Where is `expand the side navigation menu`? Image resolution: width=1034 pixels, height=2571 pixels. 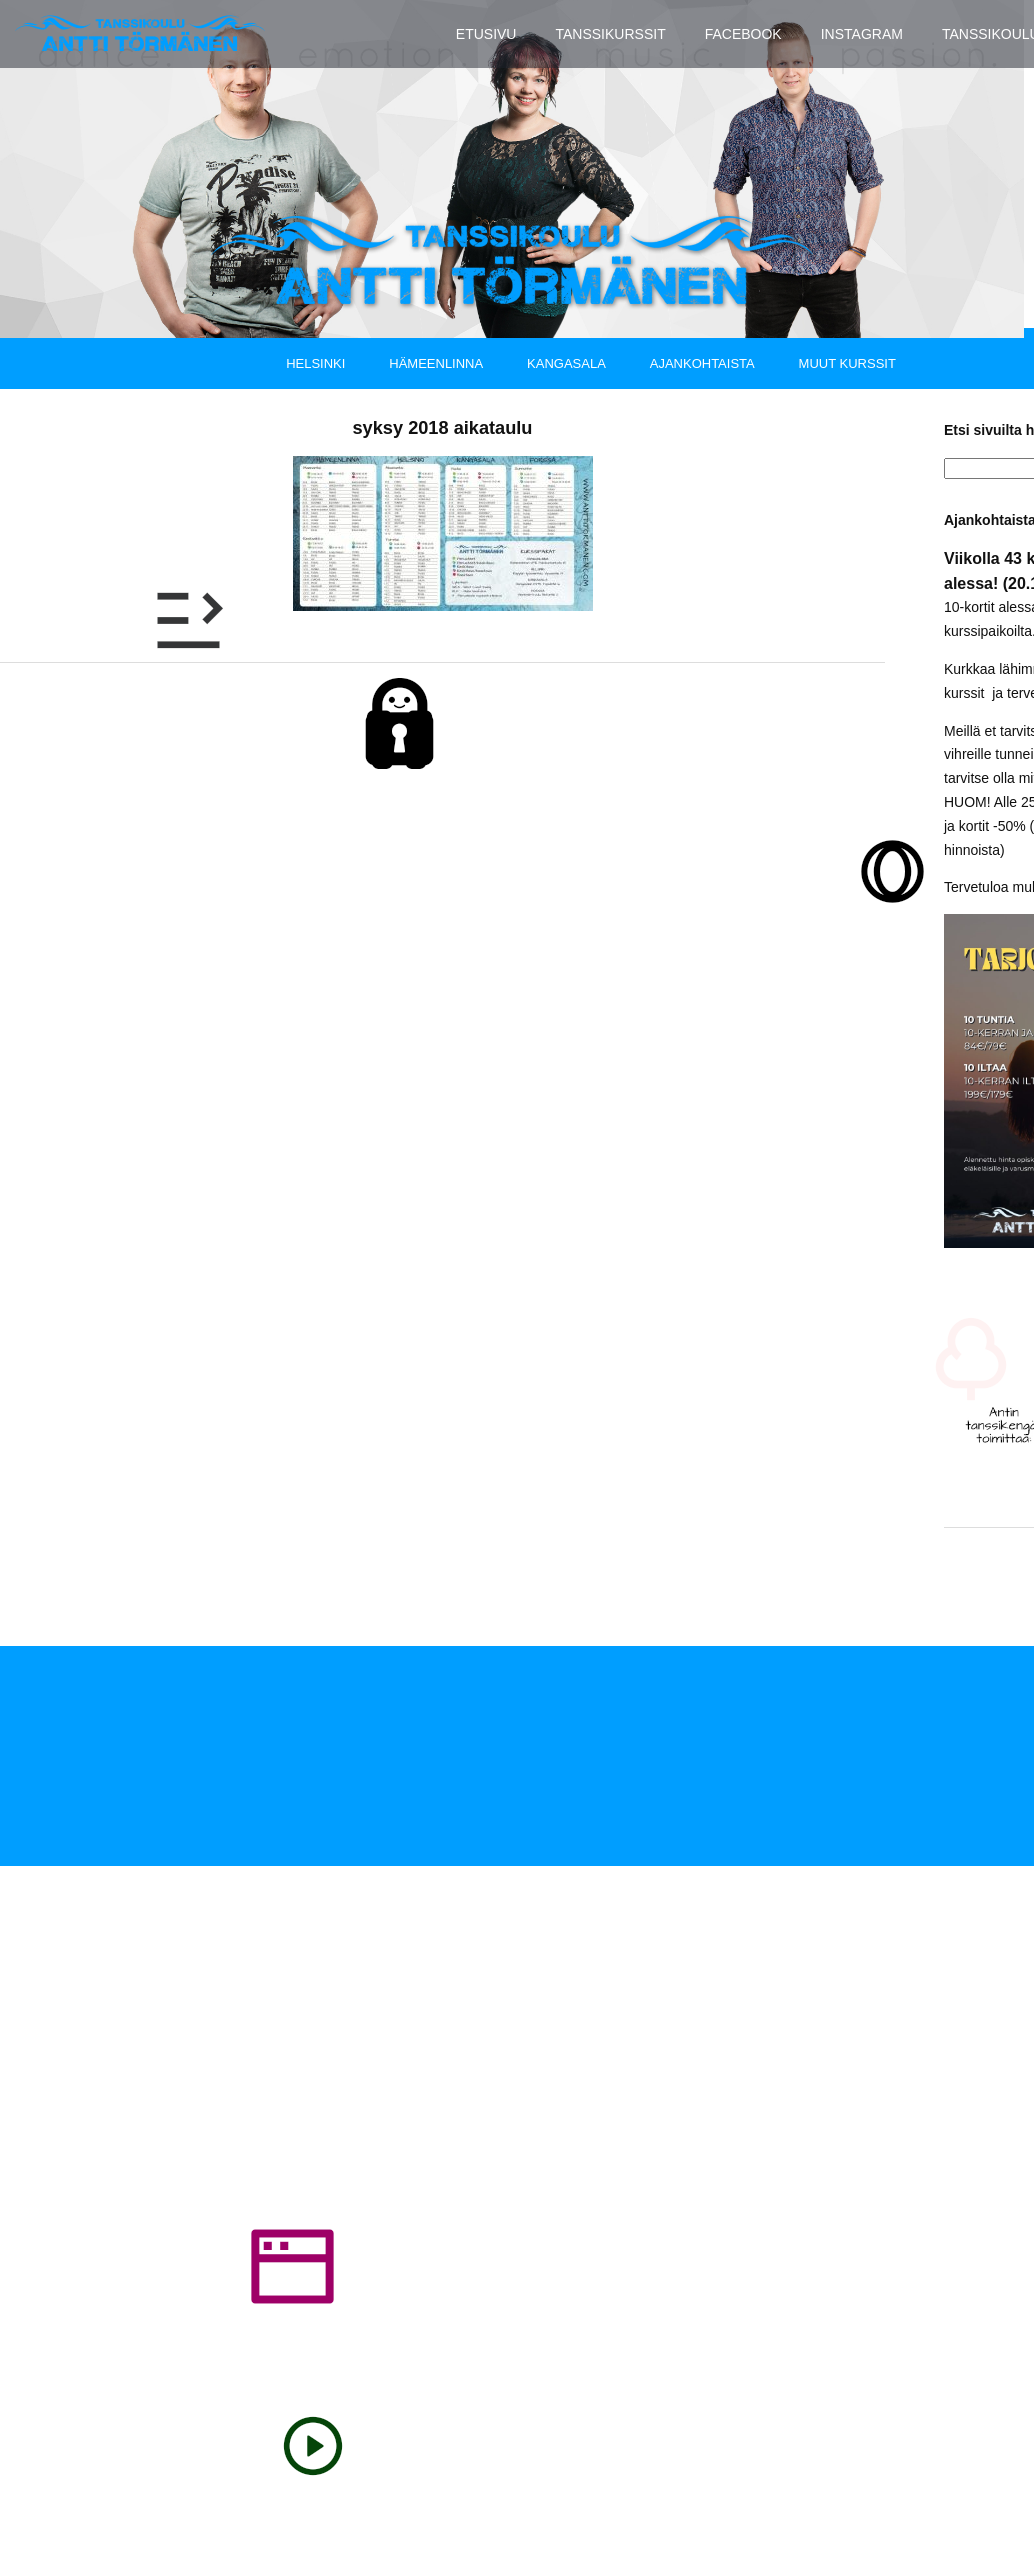
expand the side navigation menu is located at coordinates (188, 620).